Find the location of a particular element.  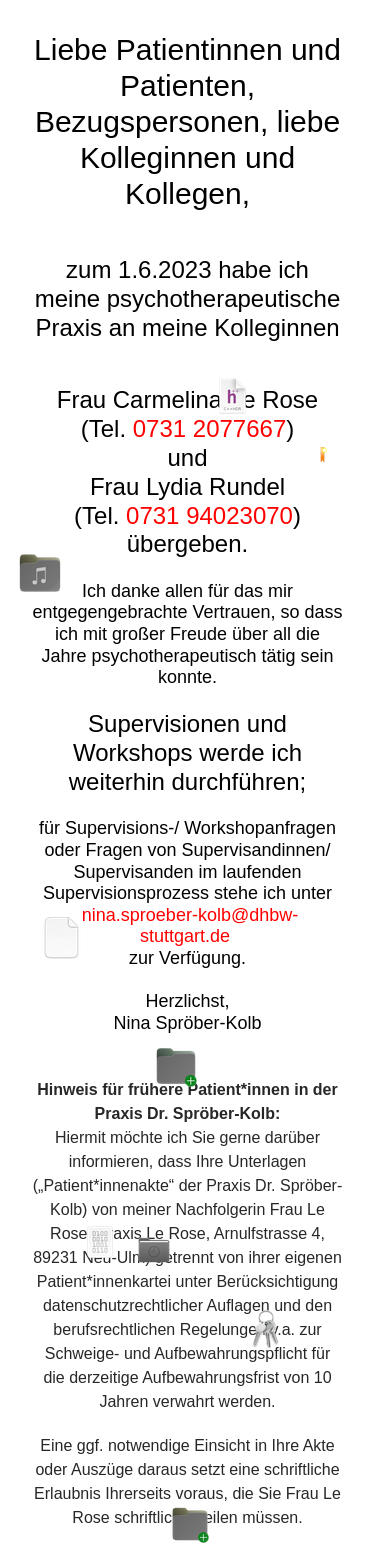

indicates a binary or raw data file is located at coordinates (100, 1242).